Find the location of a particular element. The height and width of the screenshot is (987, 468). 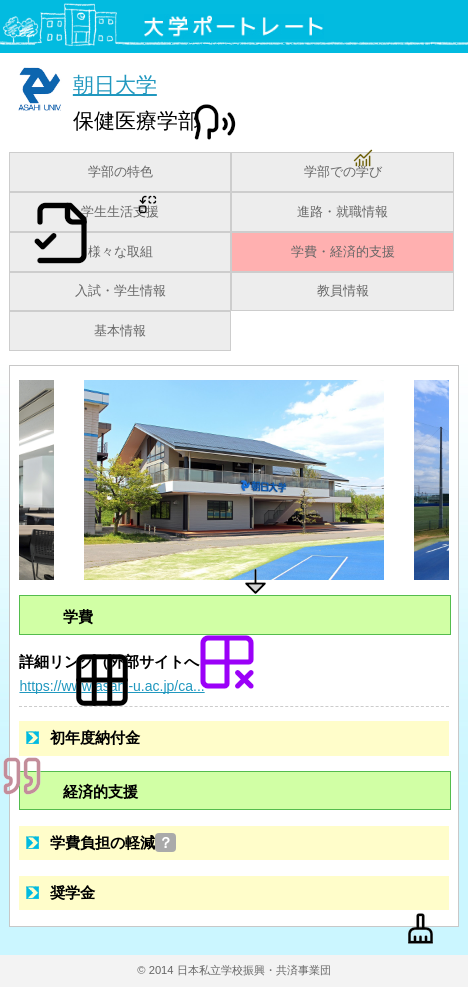

file successfully uploaded or saved is located at coordinates (62, 233).